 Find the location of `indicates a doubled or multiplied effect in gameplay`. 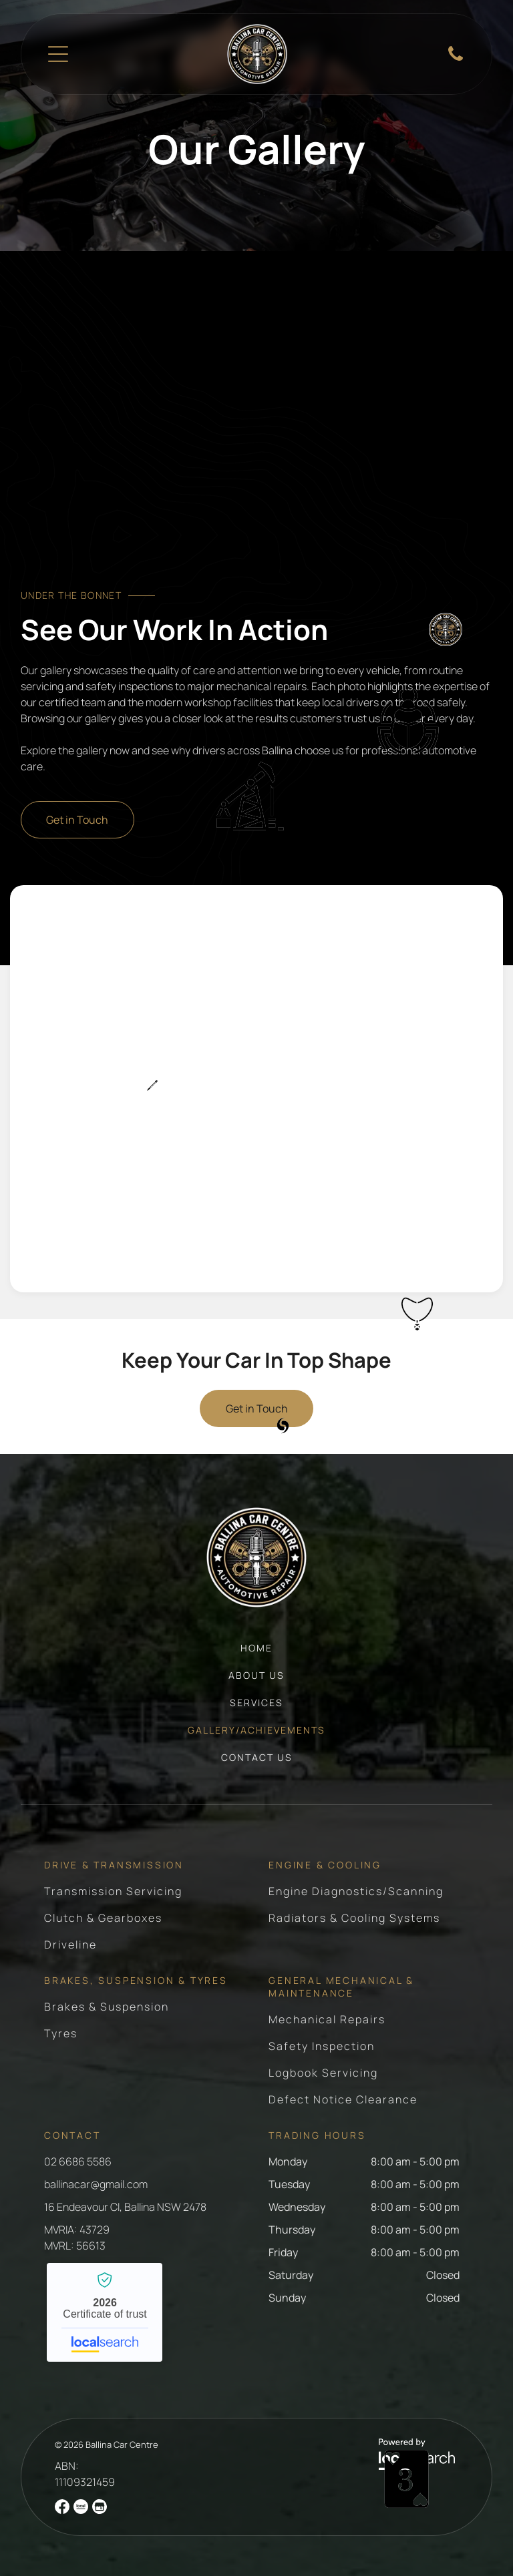

indicates a doubled or multiplied effect in gameplay is located at coordinates (283, 1425).